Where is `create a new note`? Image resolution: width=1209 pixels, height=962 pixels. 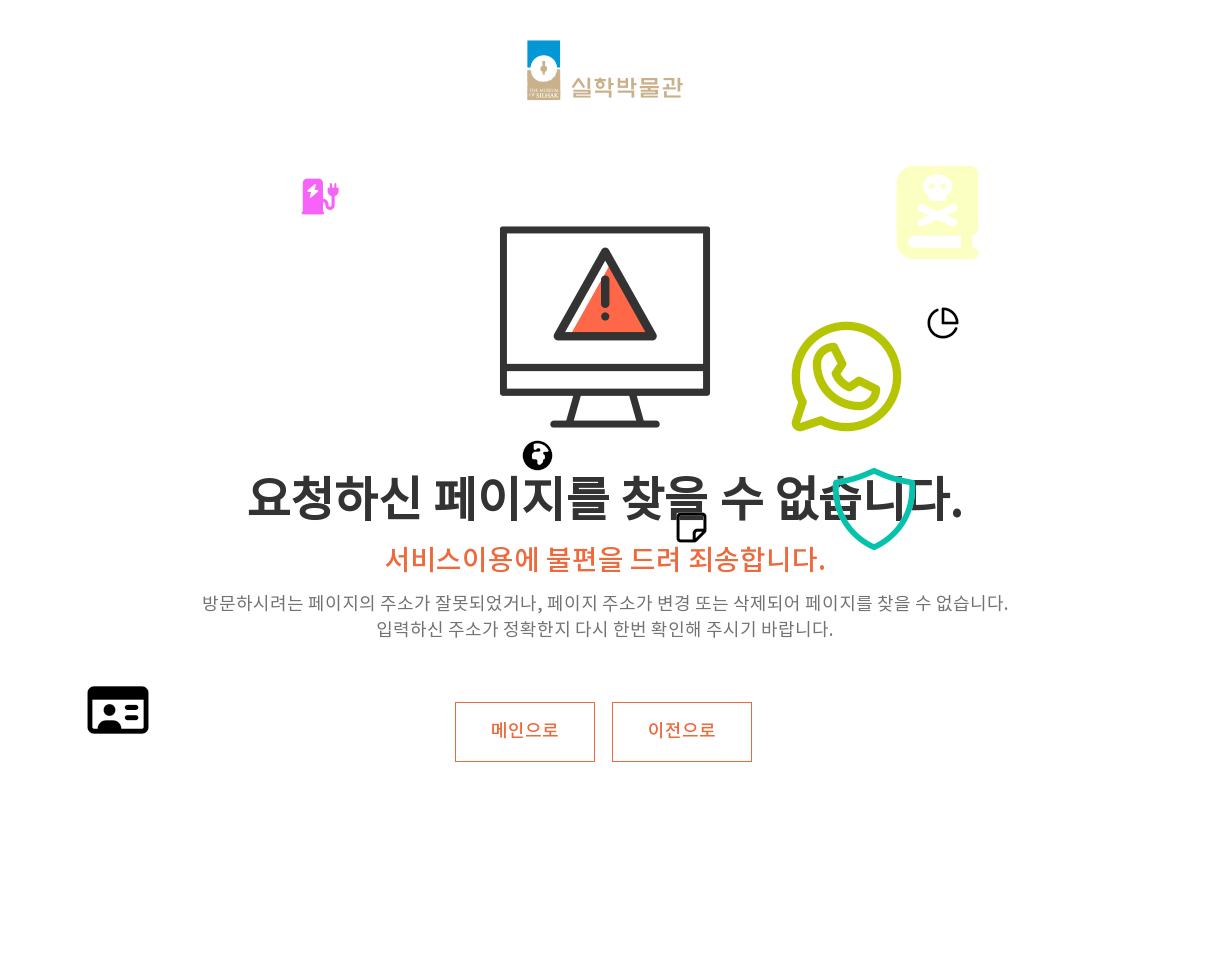 create a new note is located at coordinates (691, 527).